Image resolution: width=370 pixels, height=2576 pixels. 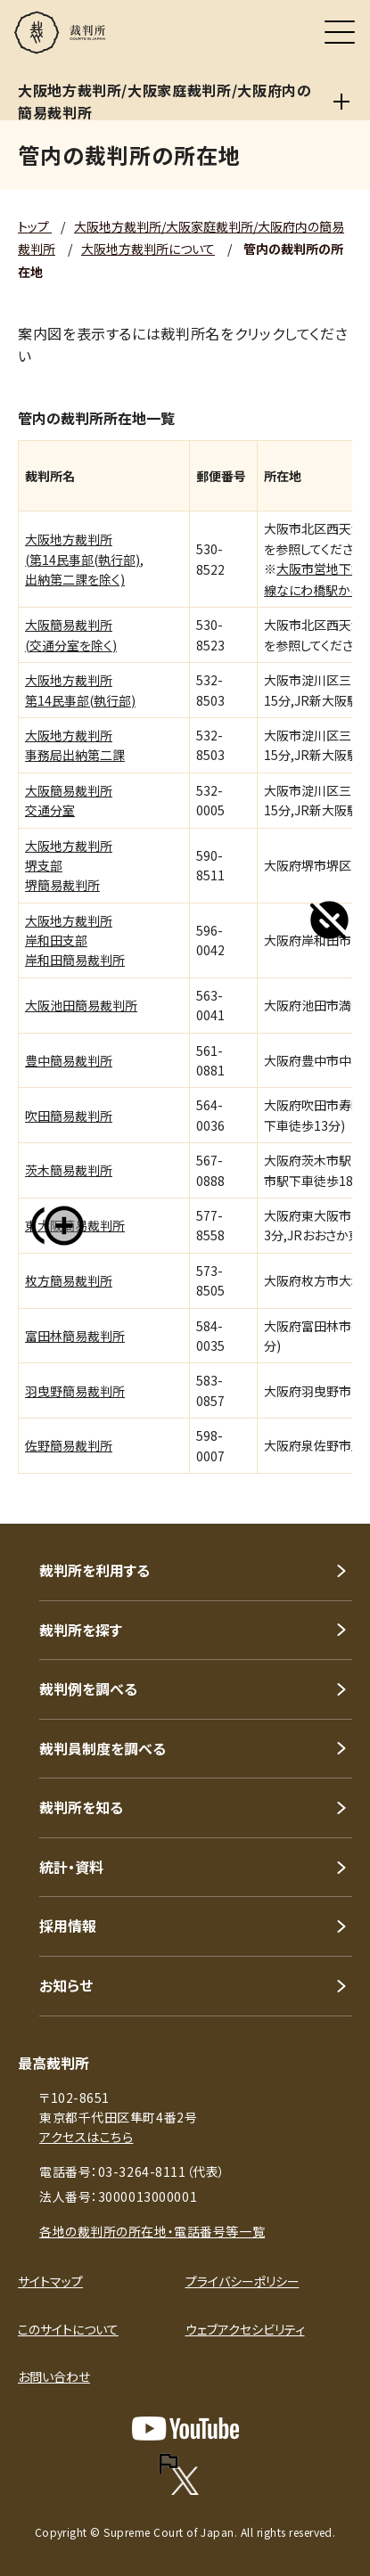 What do you see at coordinates (168, 2463) in the screenshot?
I see `flag or mark an item for follow-up` at bounding box center [168, 2463].